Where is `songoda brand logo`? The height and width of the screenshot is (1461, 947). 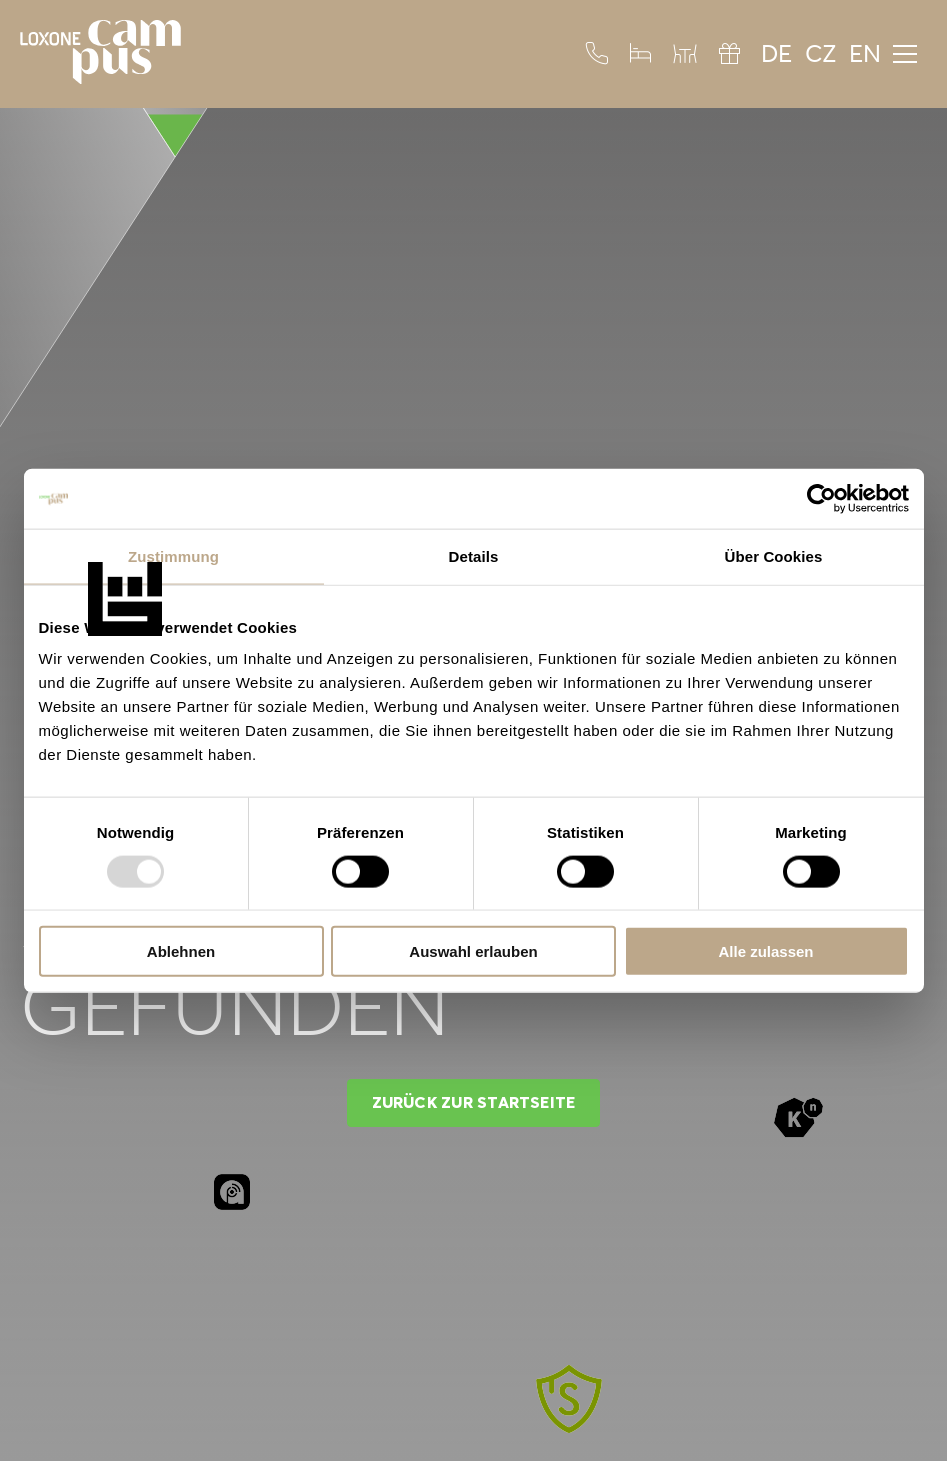 songoda brand logo is located at coordinates (569, 1399).